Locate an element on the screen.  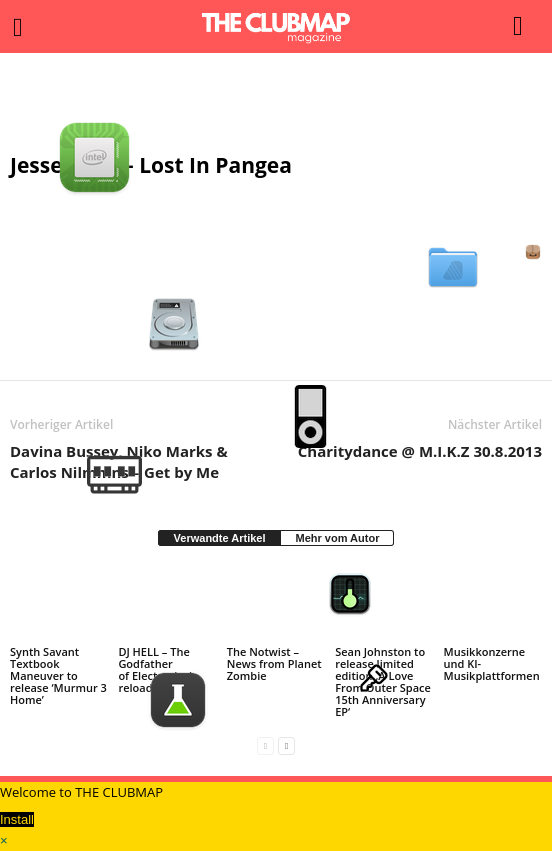
access local hard drive storage is located at coordinates (174, 324).